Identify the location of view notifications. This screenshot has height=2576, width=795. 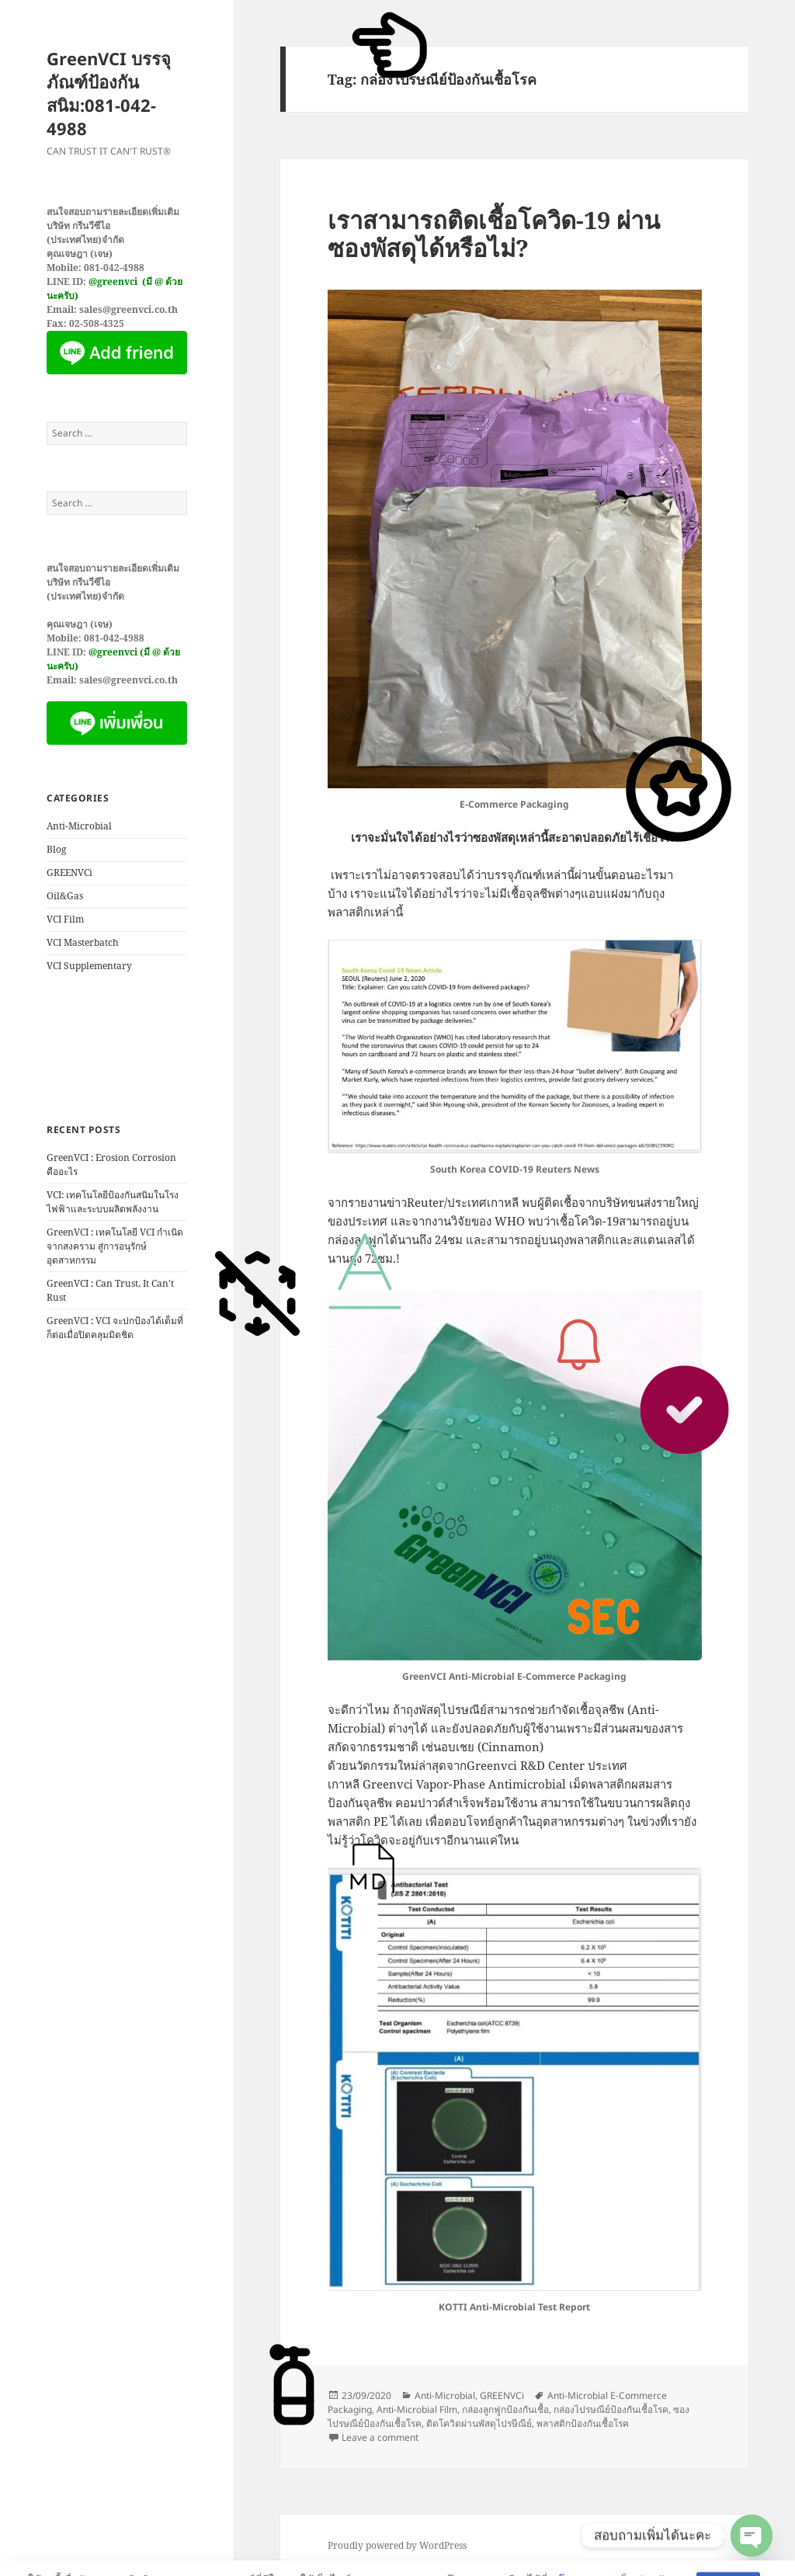
(578, 1344).